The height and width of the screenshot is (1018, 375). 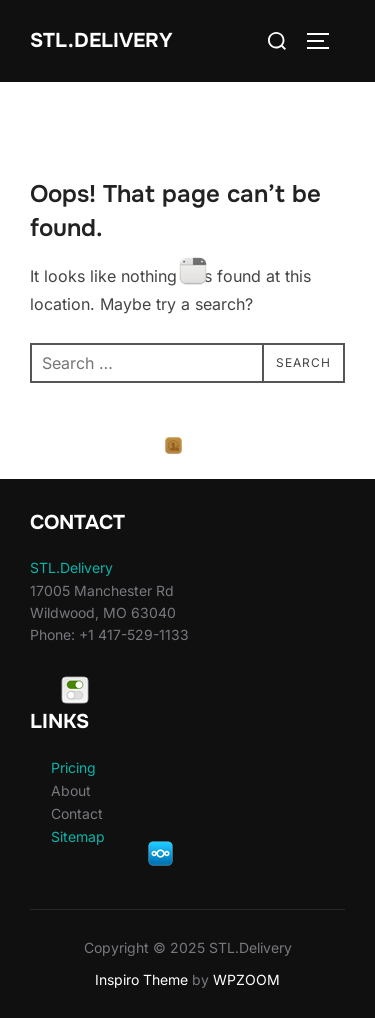 What do you see at coordinates (160, 853) in the screenshot?
I see `open ownCloud file sync and sharing app` at bounding box center [160, 853].